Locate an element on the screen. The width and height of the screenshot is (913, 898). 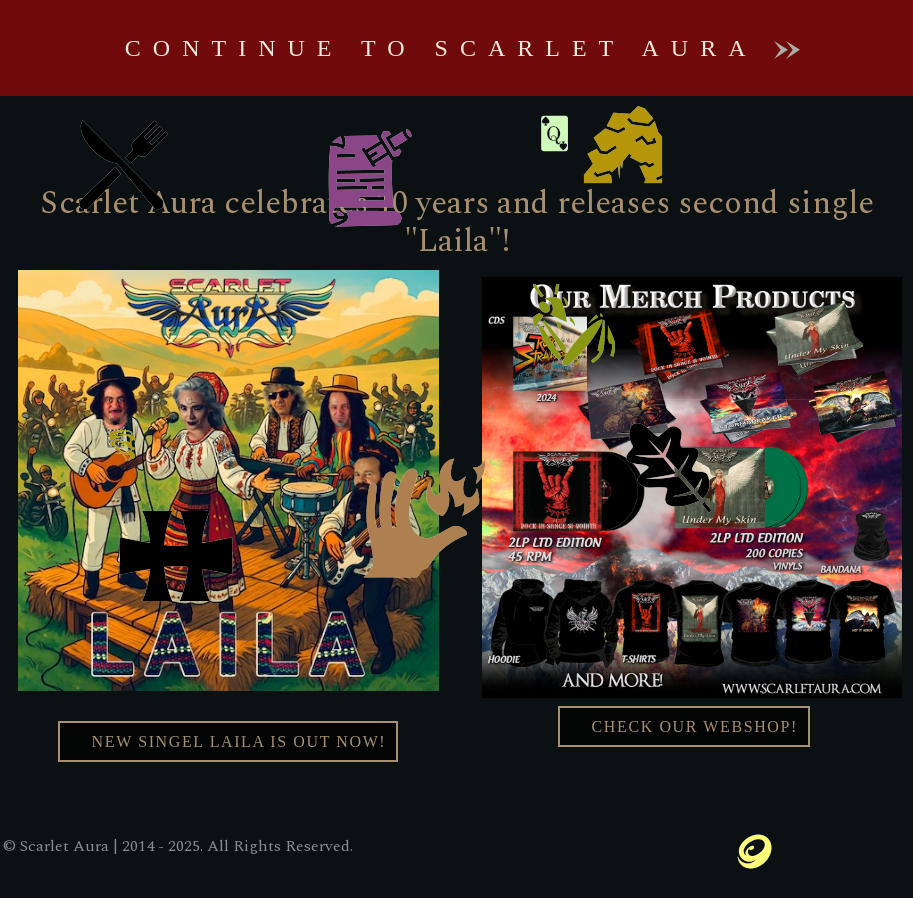
indicates severe weather alert or tornado warning is located at coordinates (122, 445).